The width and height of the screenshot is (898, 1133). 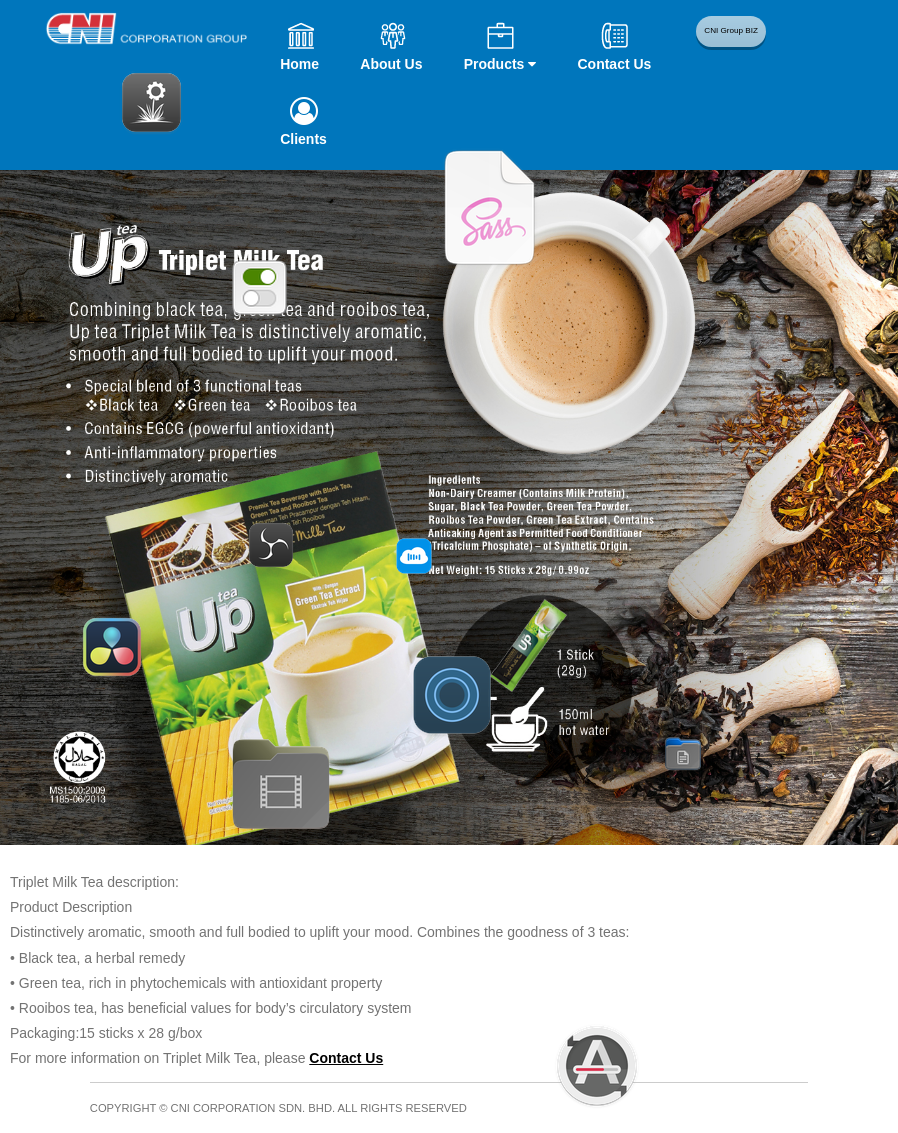 I want to click on scss stylesheet file, so click(x=489, y=207).